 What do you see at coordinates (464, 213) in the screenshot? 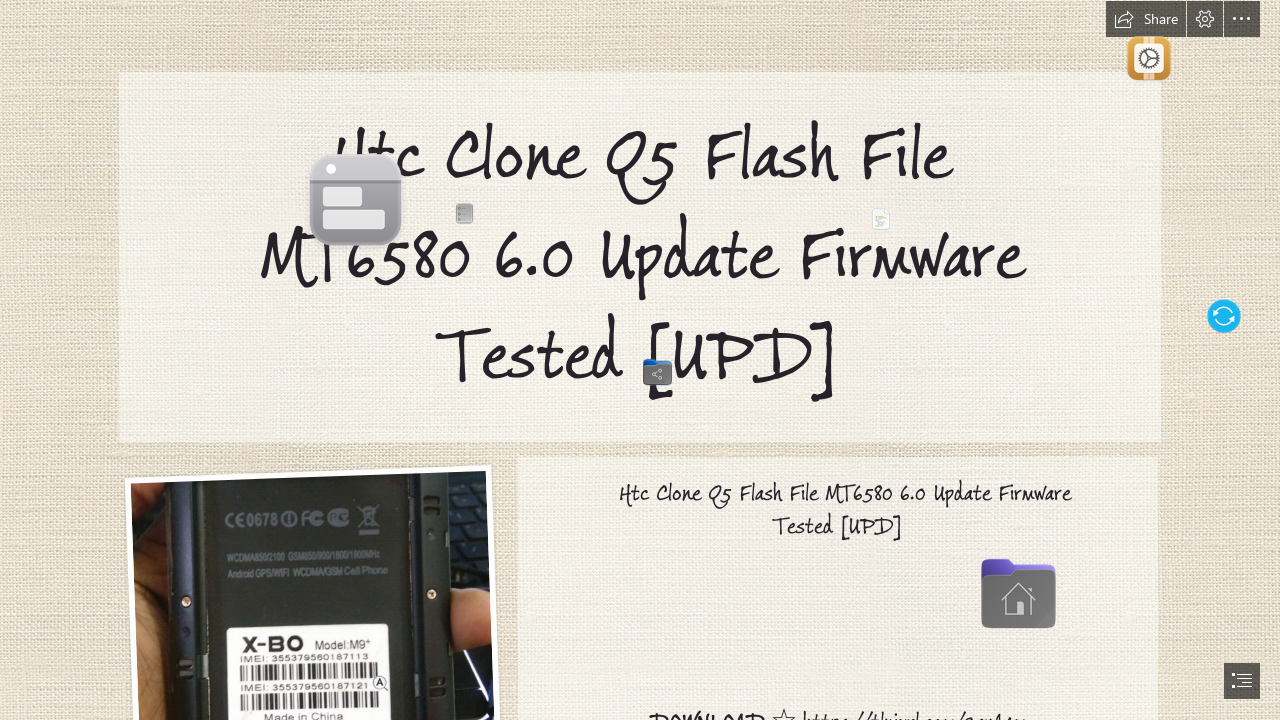
I see `access network server settings` at bounding box center [464, 213].